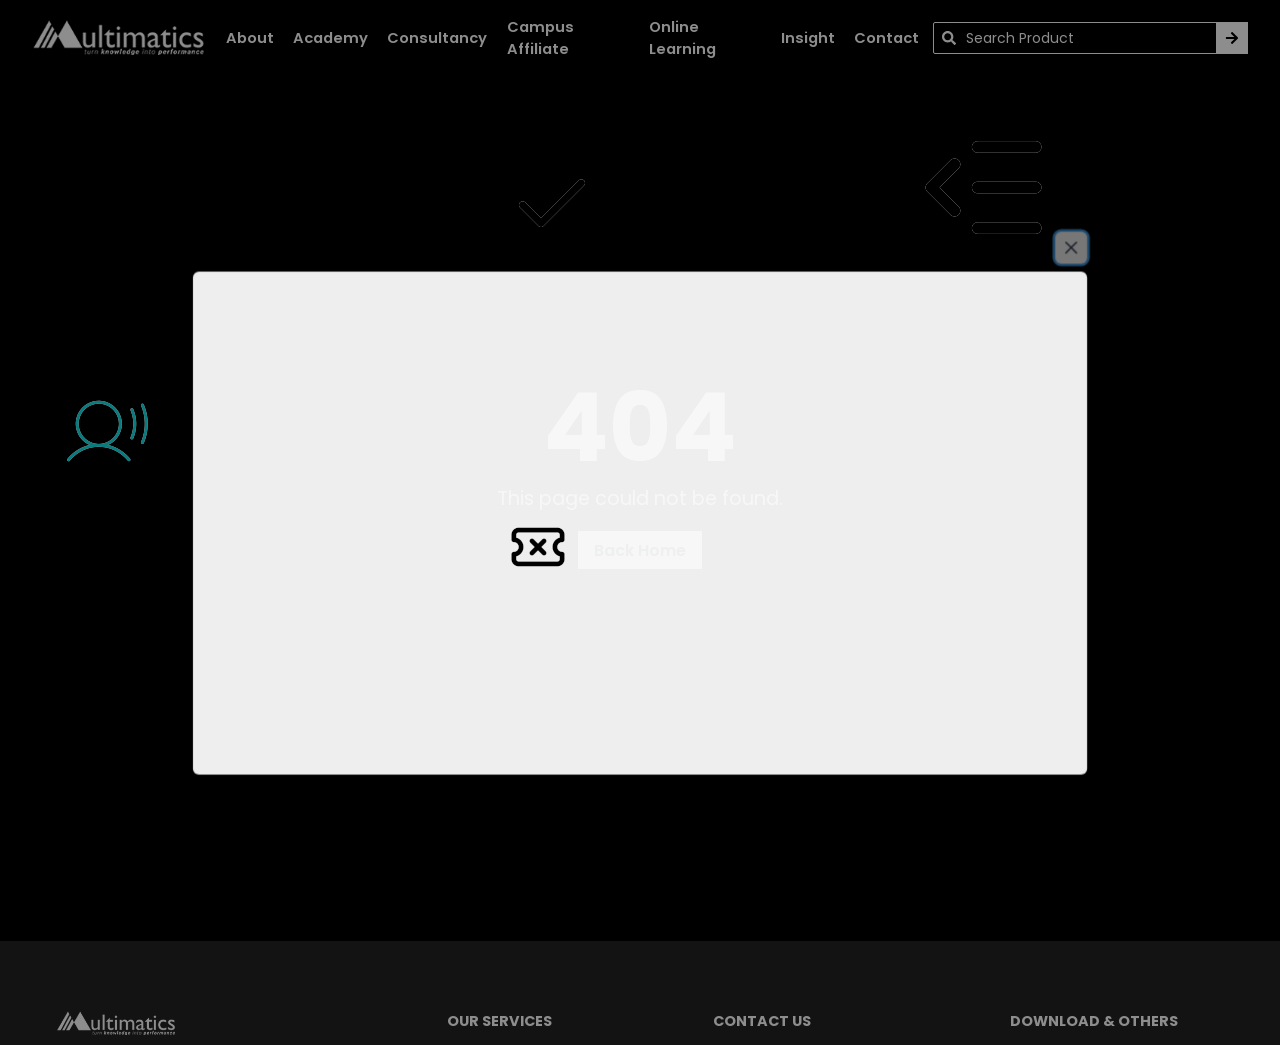  What do you see at coordinates (552, 205) in the screenshot?
I see `confirm or submit an action` at bounding box center [552, 205].